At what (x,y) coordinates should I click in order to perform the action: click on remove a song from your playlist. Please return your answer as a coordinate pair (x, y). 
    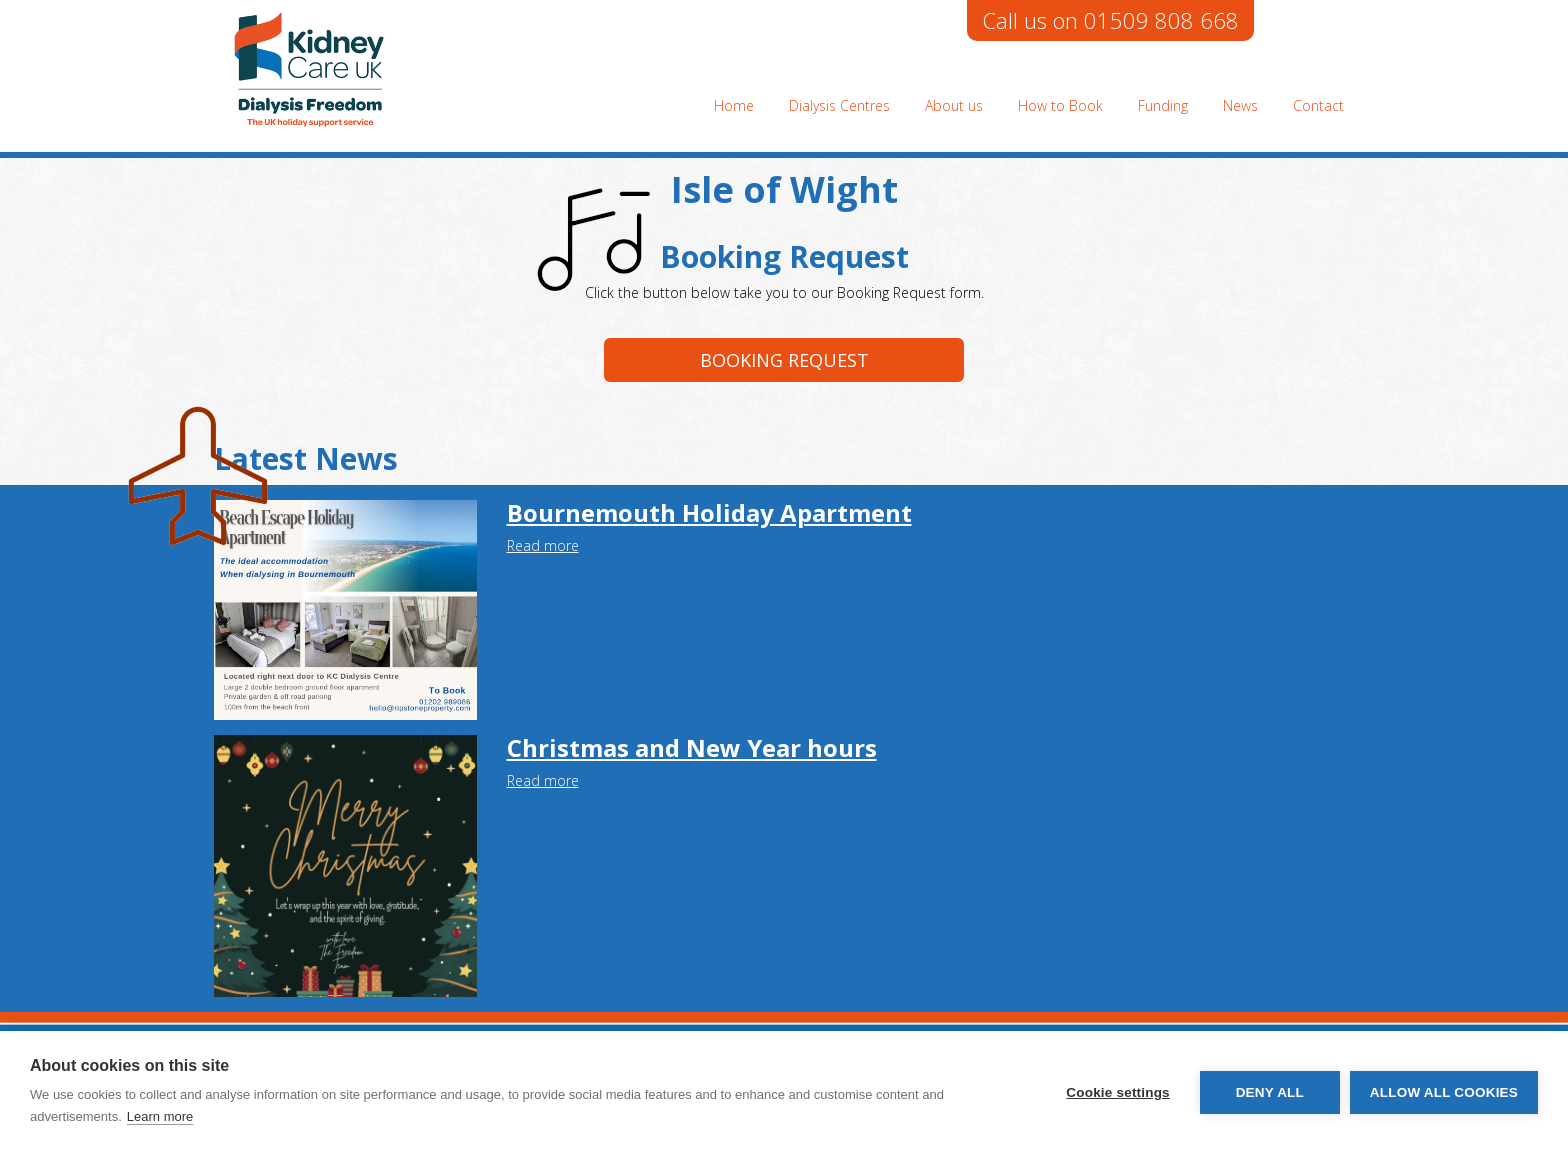
    Looking at the image, I should click on (596, 237).